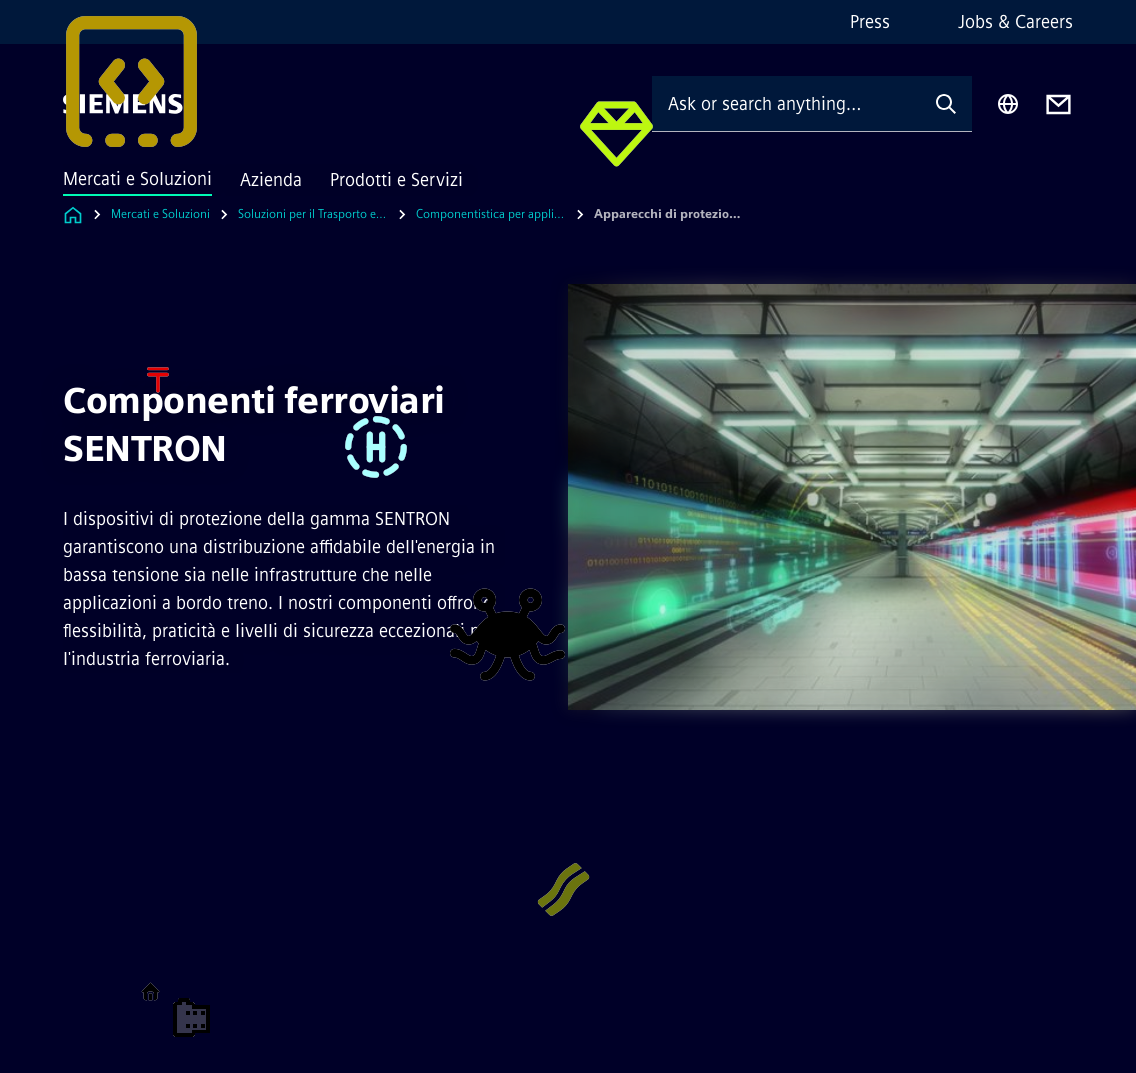 The height and width of the screenshot is (1073, 1136). Describe the element at coordinates (563, 889) in the screenshot. I see `indicates bacon or breakfast food option` at that location.